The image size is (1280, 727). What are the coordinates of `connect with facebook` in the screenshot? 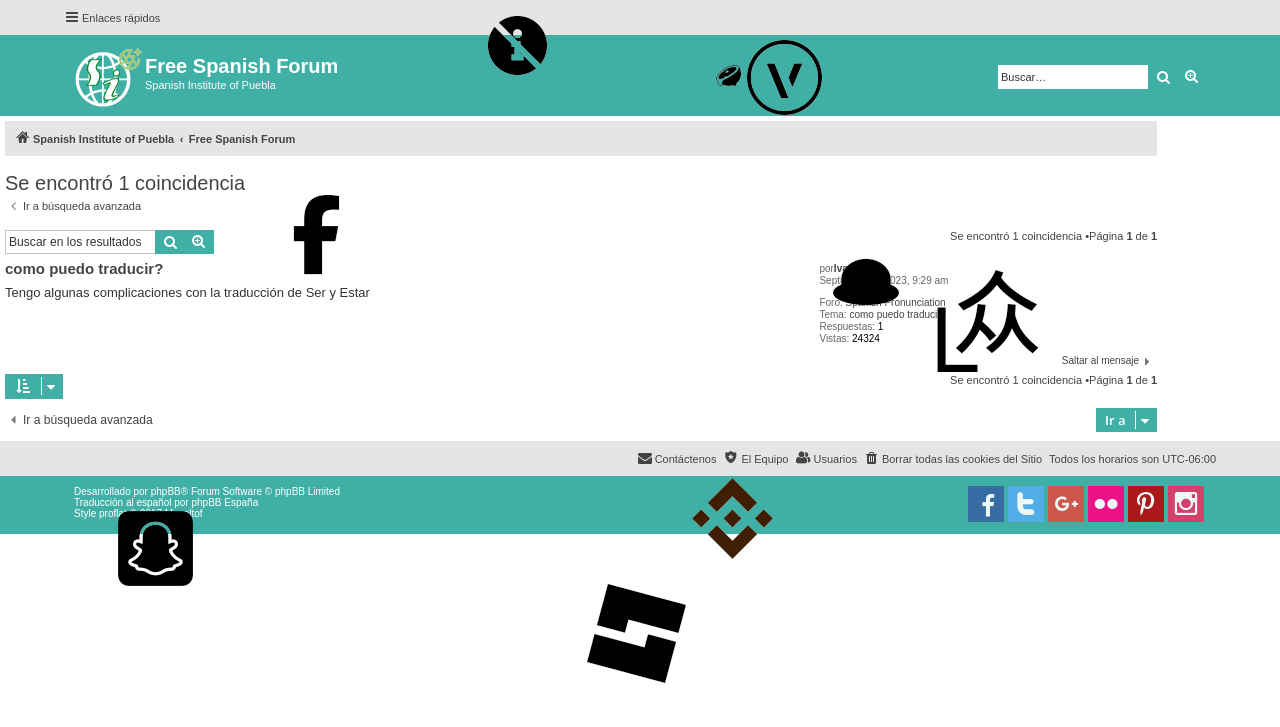 It's located at (316, 234).